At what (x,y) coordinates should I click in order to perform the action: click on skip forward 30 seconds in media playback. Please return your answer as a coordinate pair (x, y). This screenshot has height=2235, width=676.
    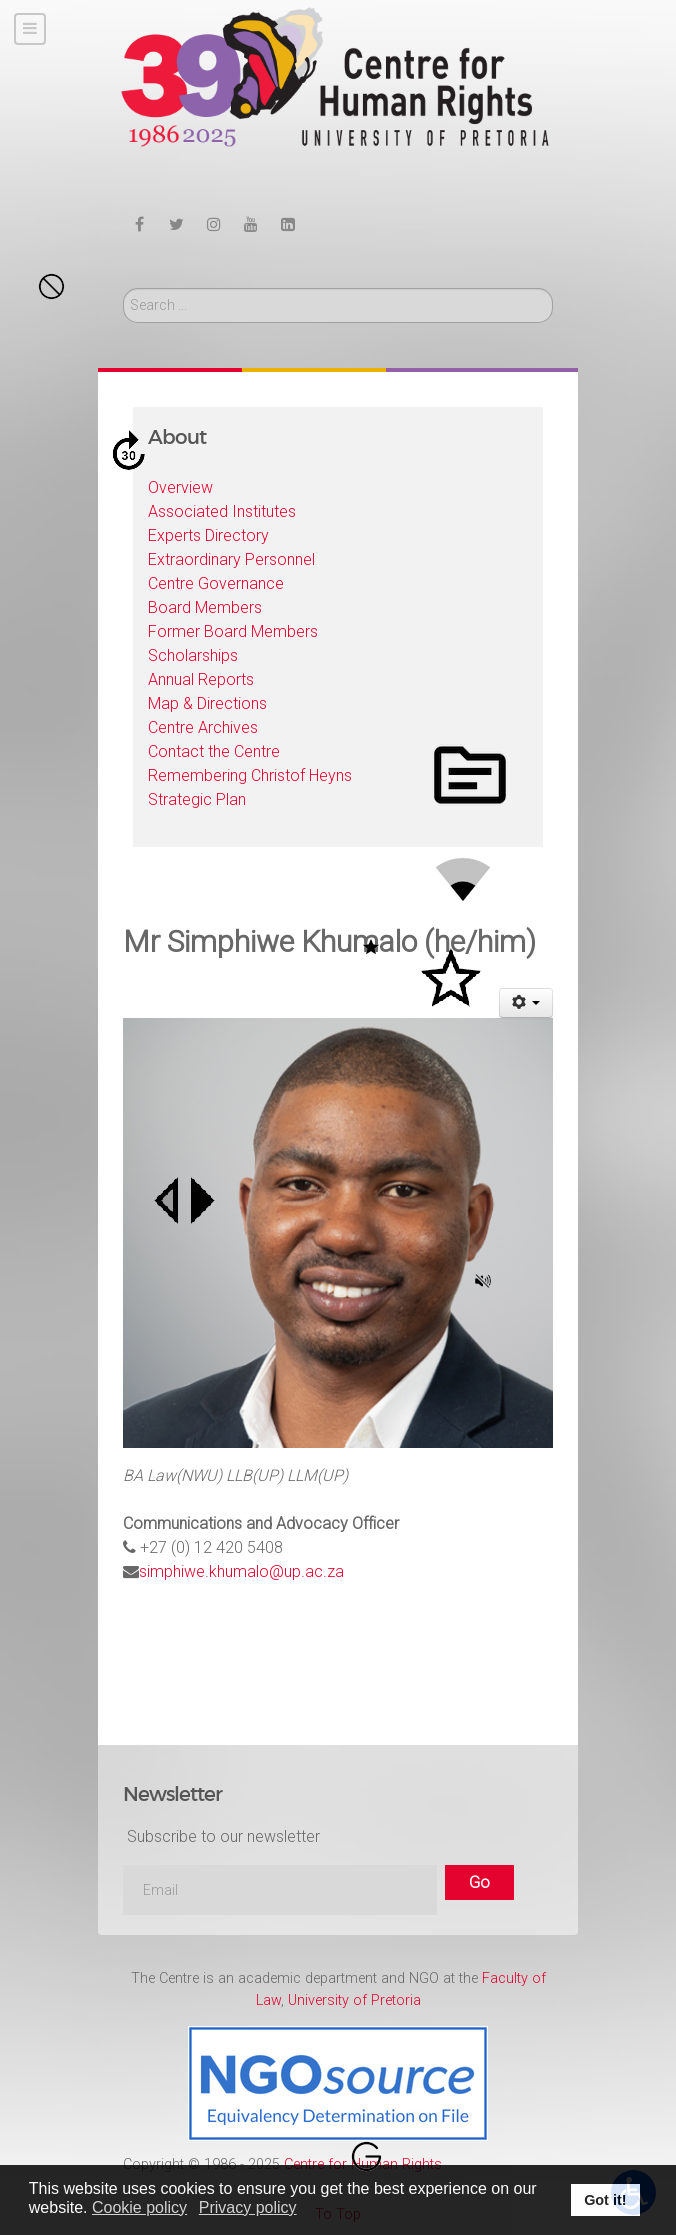
    Looking at the image, I should click on (129, 452).